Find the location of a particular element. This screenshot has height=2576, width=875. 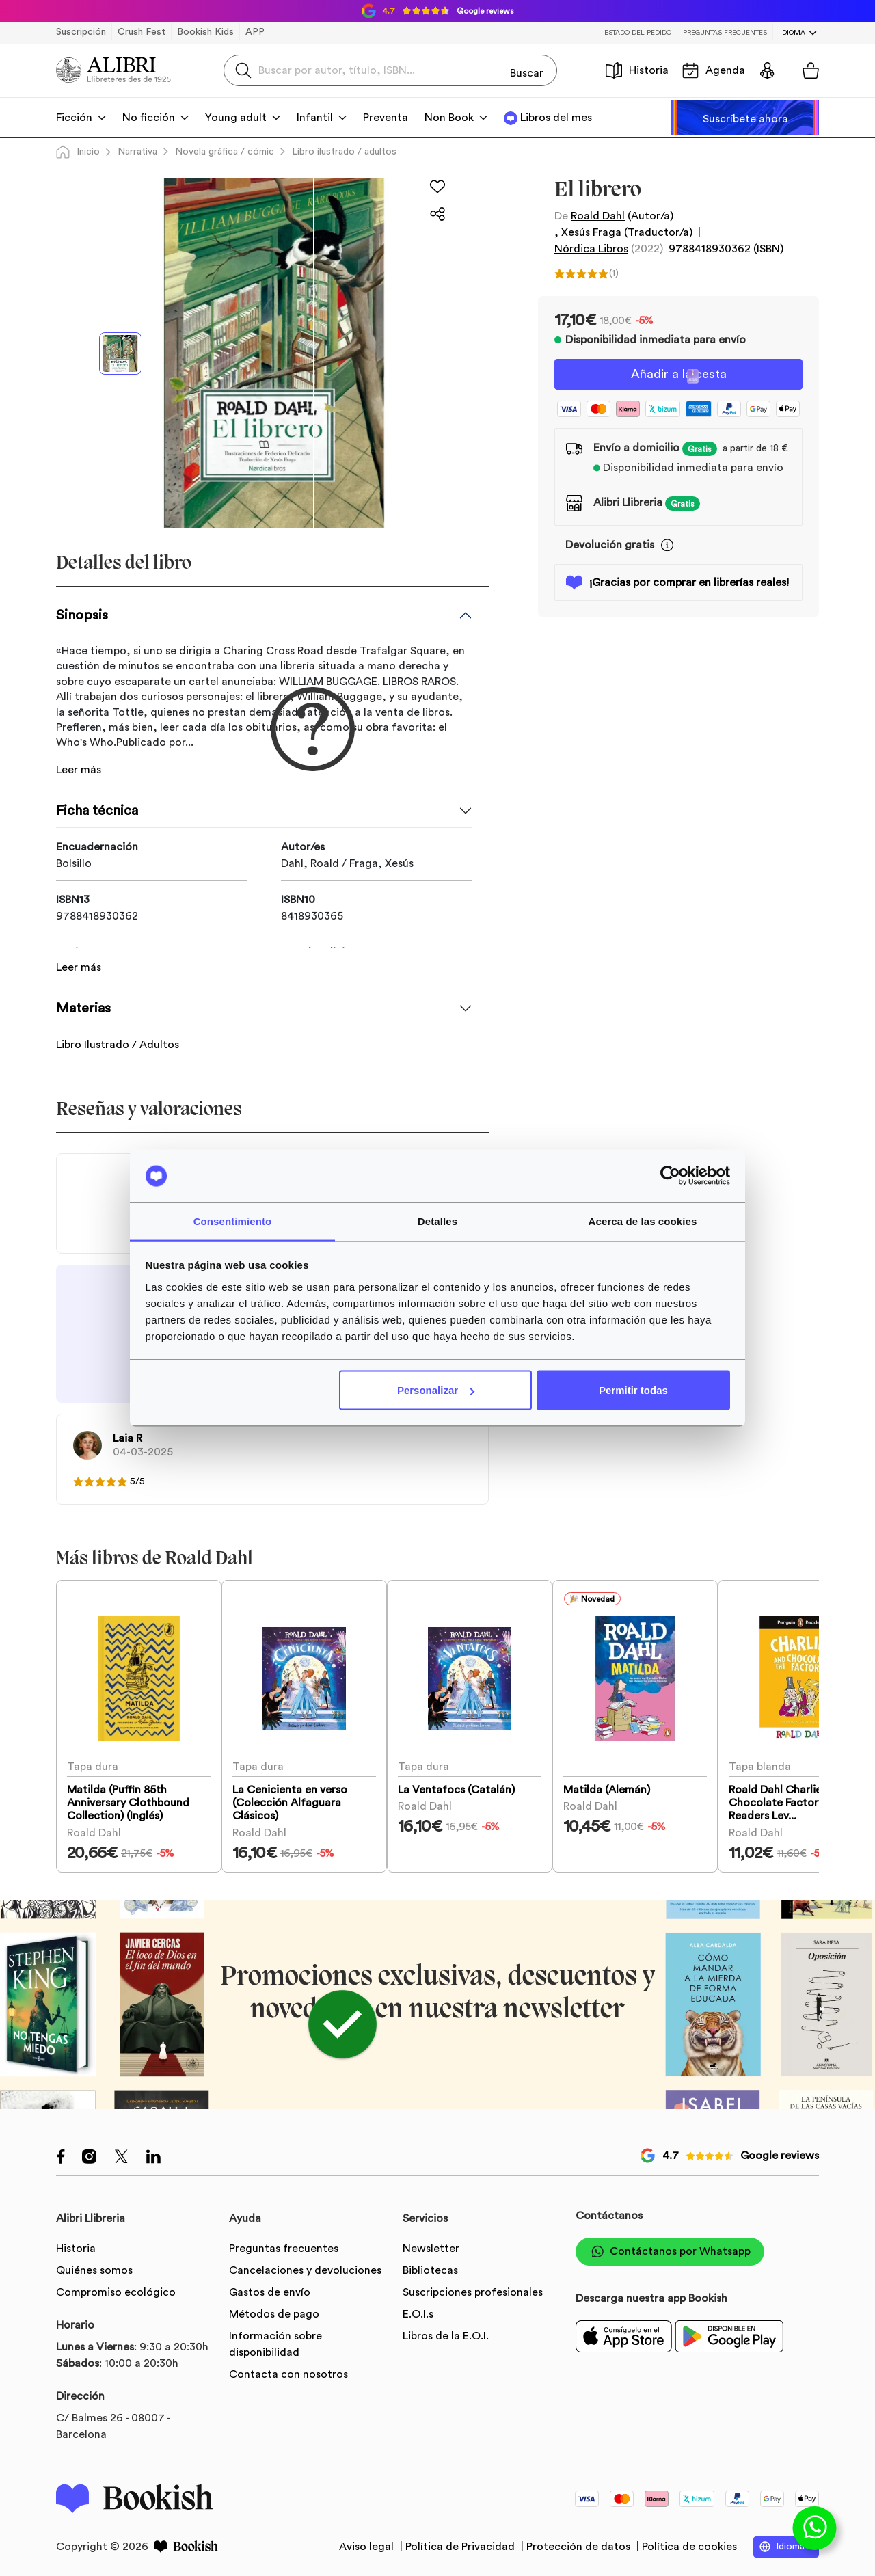

confirm or approve an action is located at coordinates (342, 2024).